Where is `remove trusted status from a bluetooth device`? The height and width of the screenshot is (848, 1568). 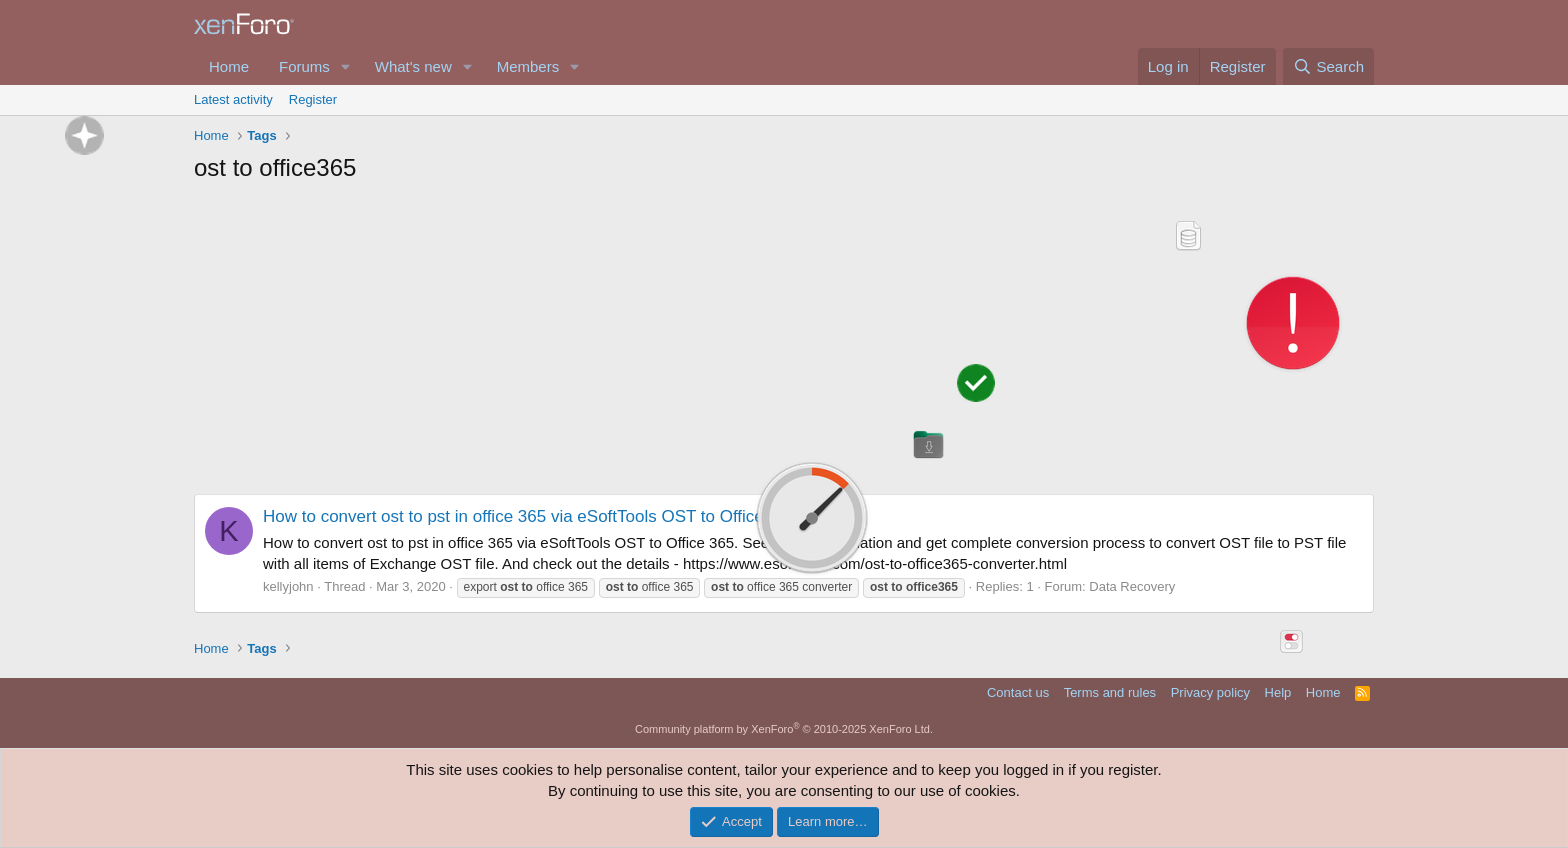
remove trusted status from a bluetooth device is located at coordinates (84, 135).